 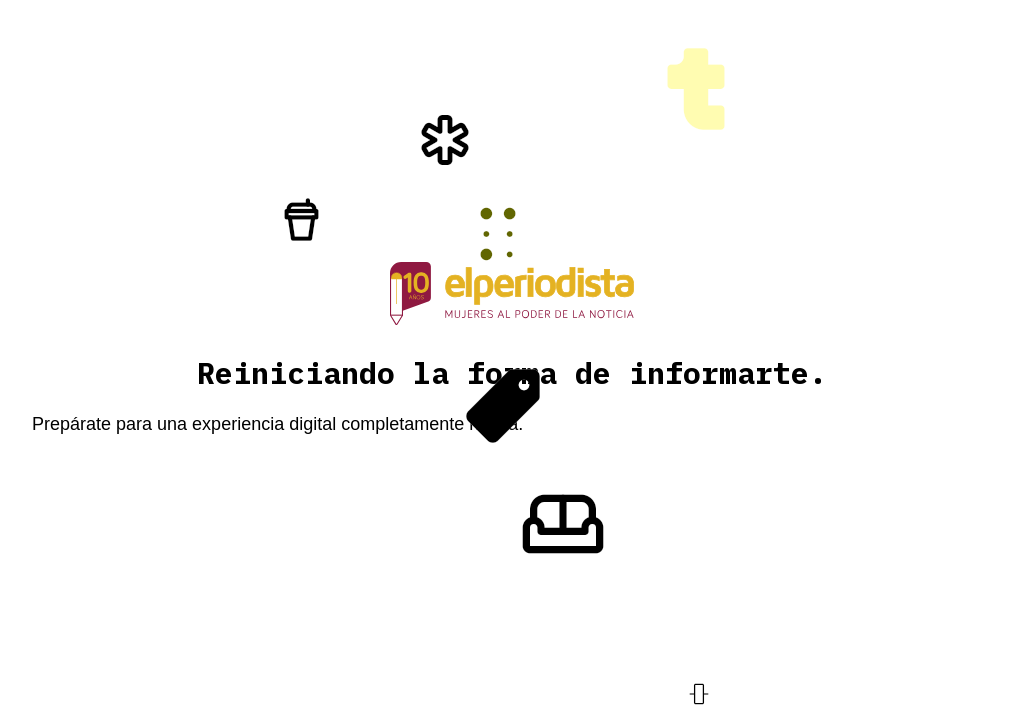 I want to click on open tumblr app, so click(x=696, y=89).